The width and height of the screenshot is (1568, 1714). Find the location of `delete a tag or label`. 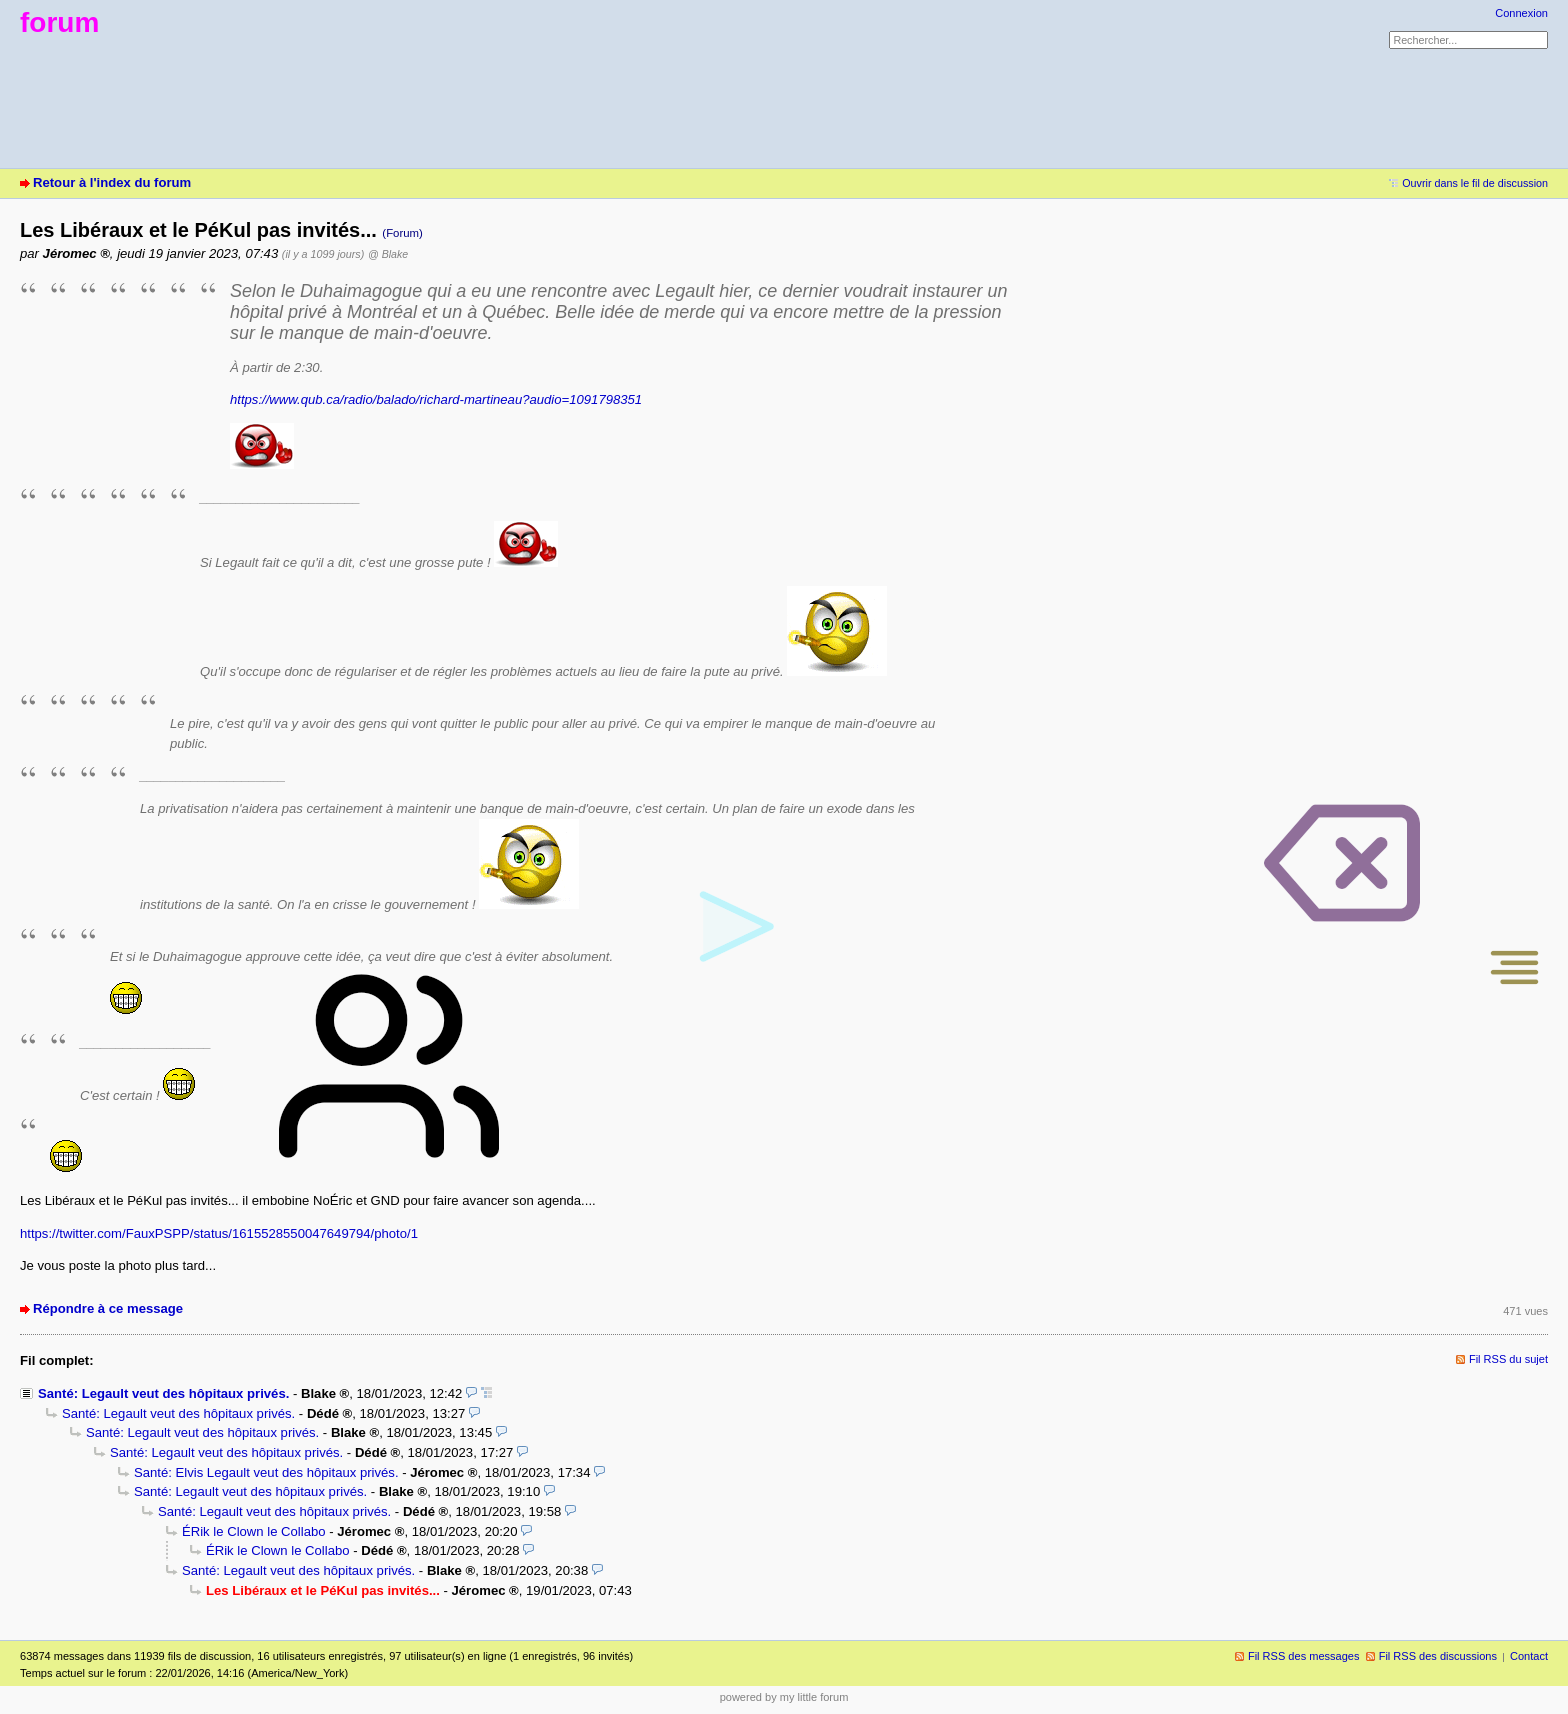

delete a tag or label is located at coordinates (1342, 863).